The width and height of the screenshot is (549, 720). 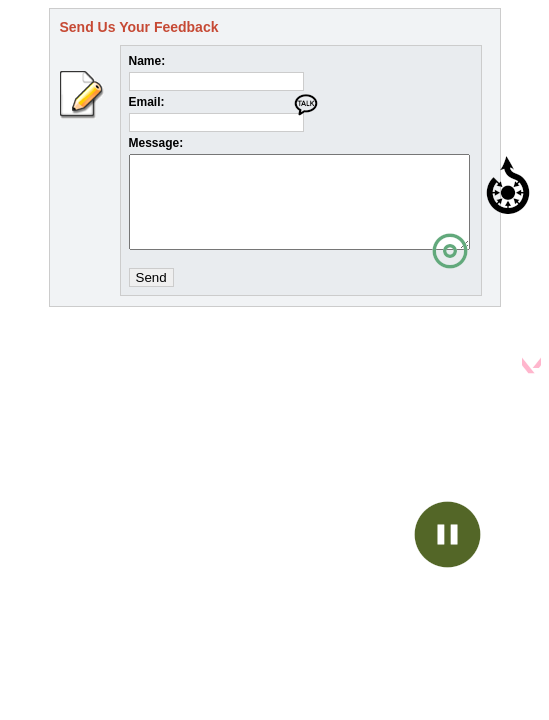 I want to click on visit wikimedia commons, so click(x=508, y=185).